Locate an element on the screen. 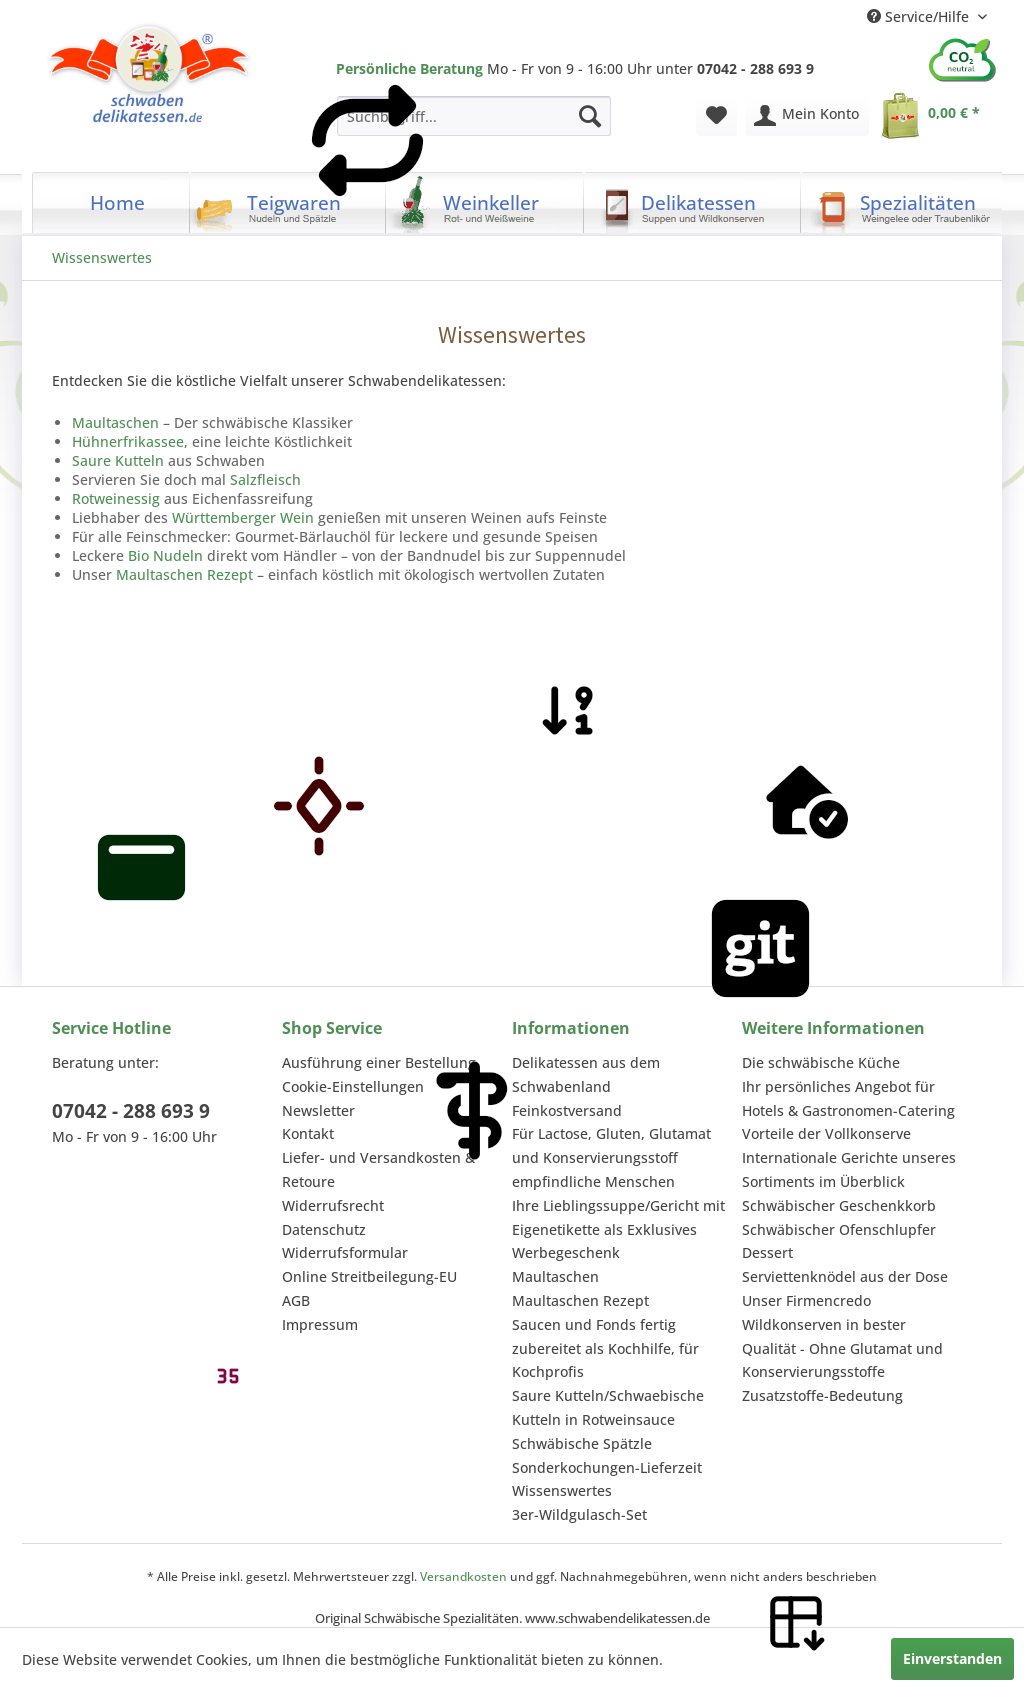  git version control logo is located at coordinates (760, 948).